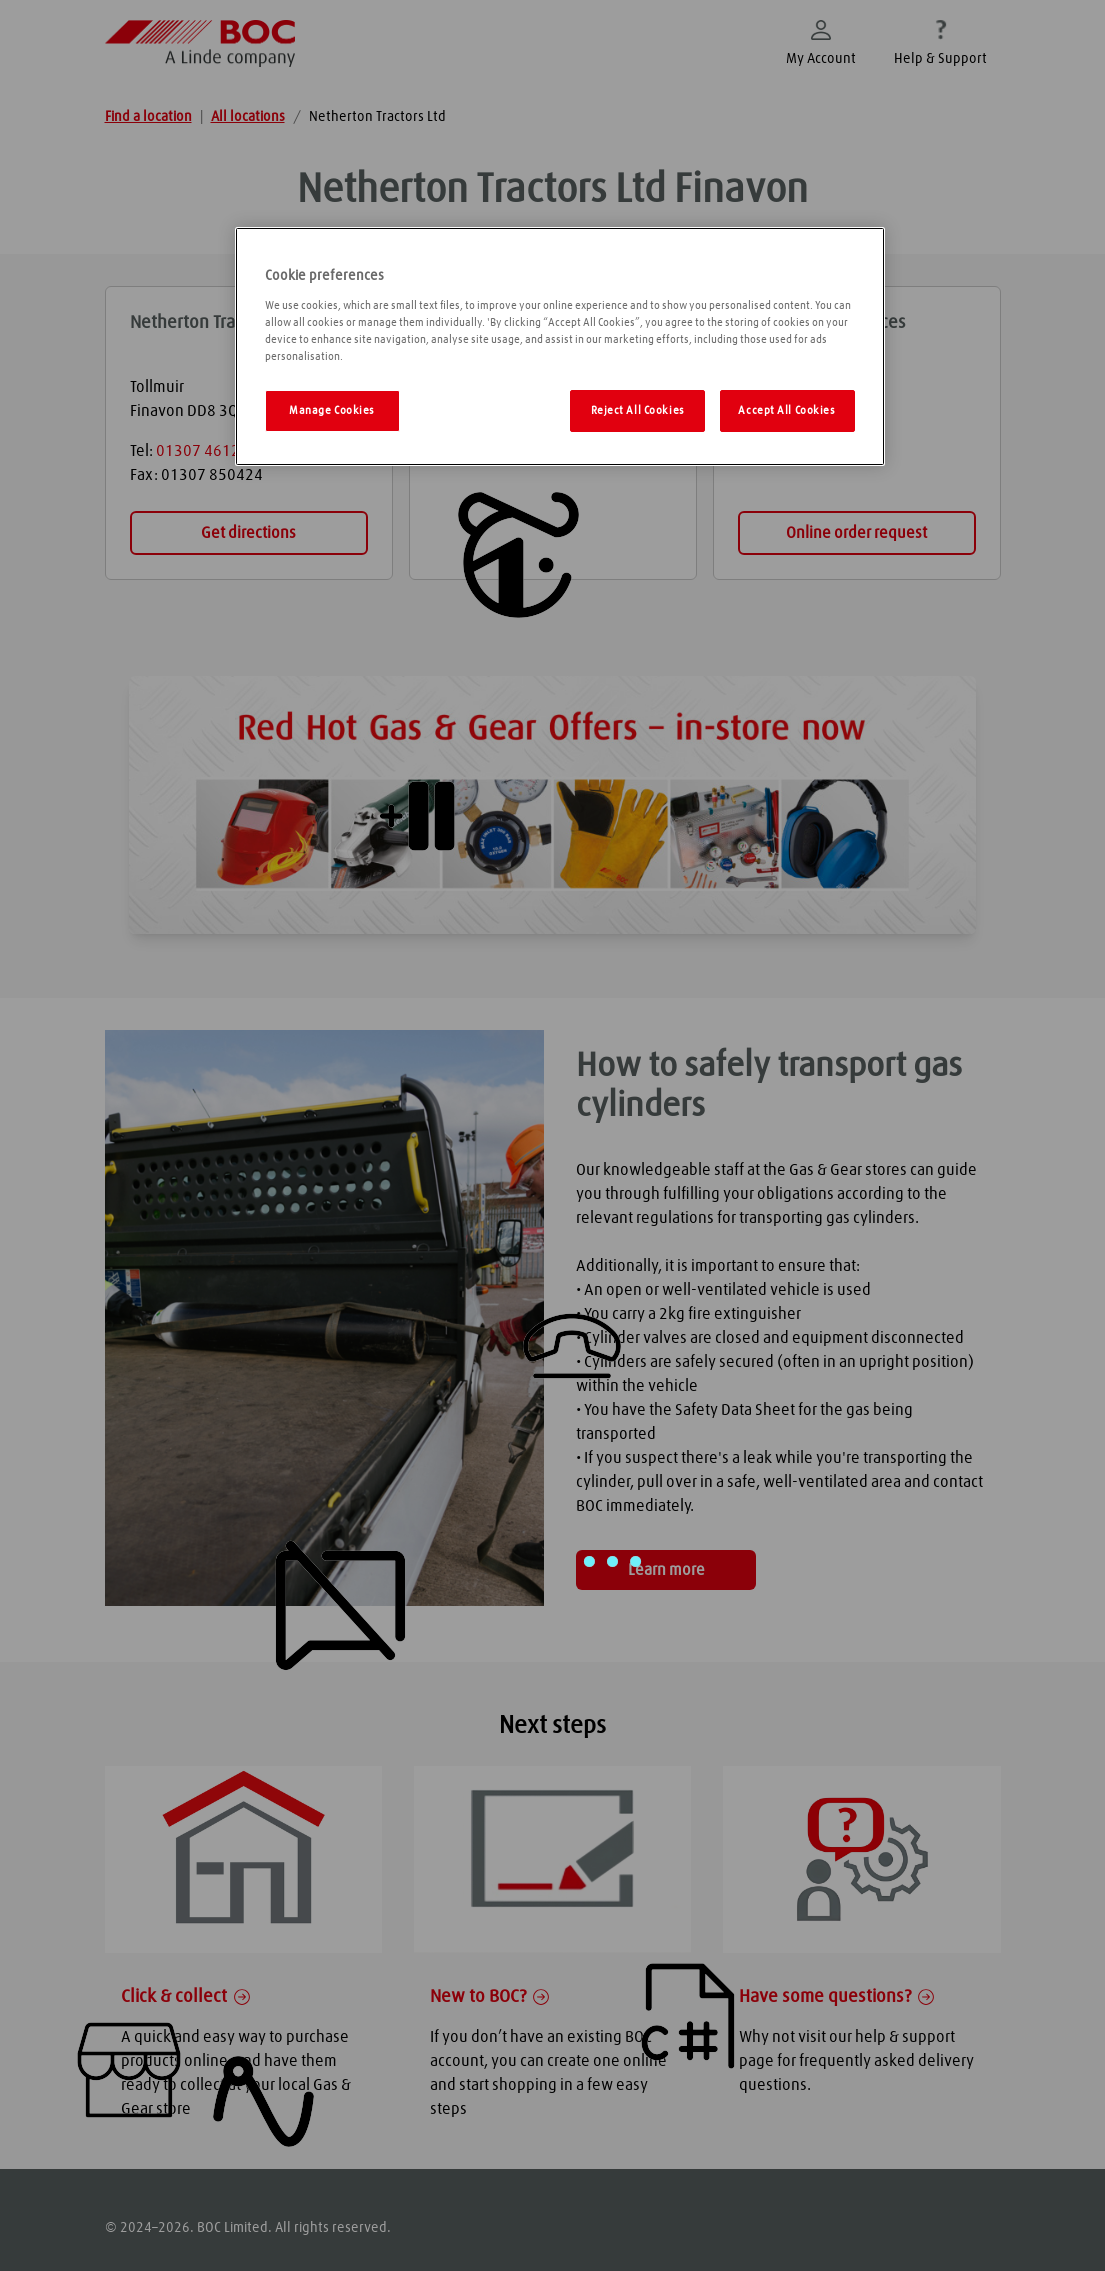 Image resolution: width=1105 pixels, height=2271 pixels. Describe the element at coordinates (612, 1561) in the screenshot. I see `open more options menu` at that location.